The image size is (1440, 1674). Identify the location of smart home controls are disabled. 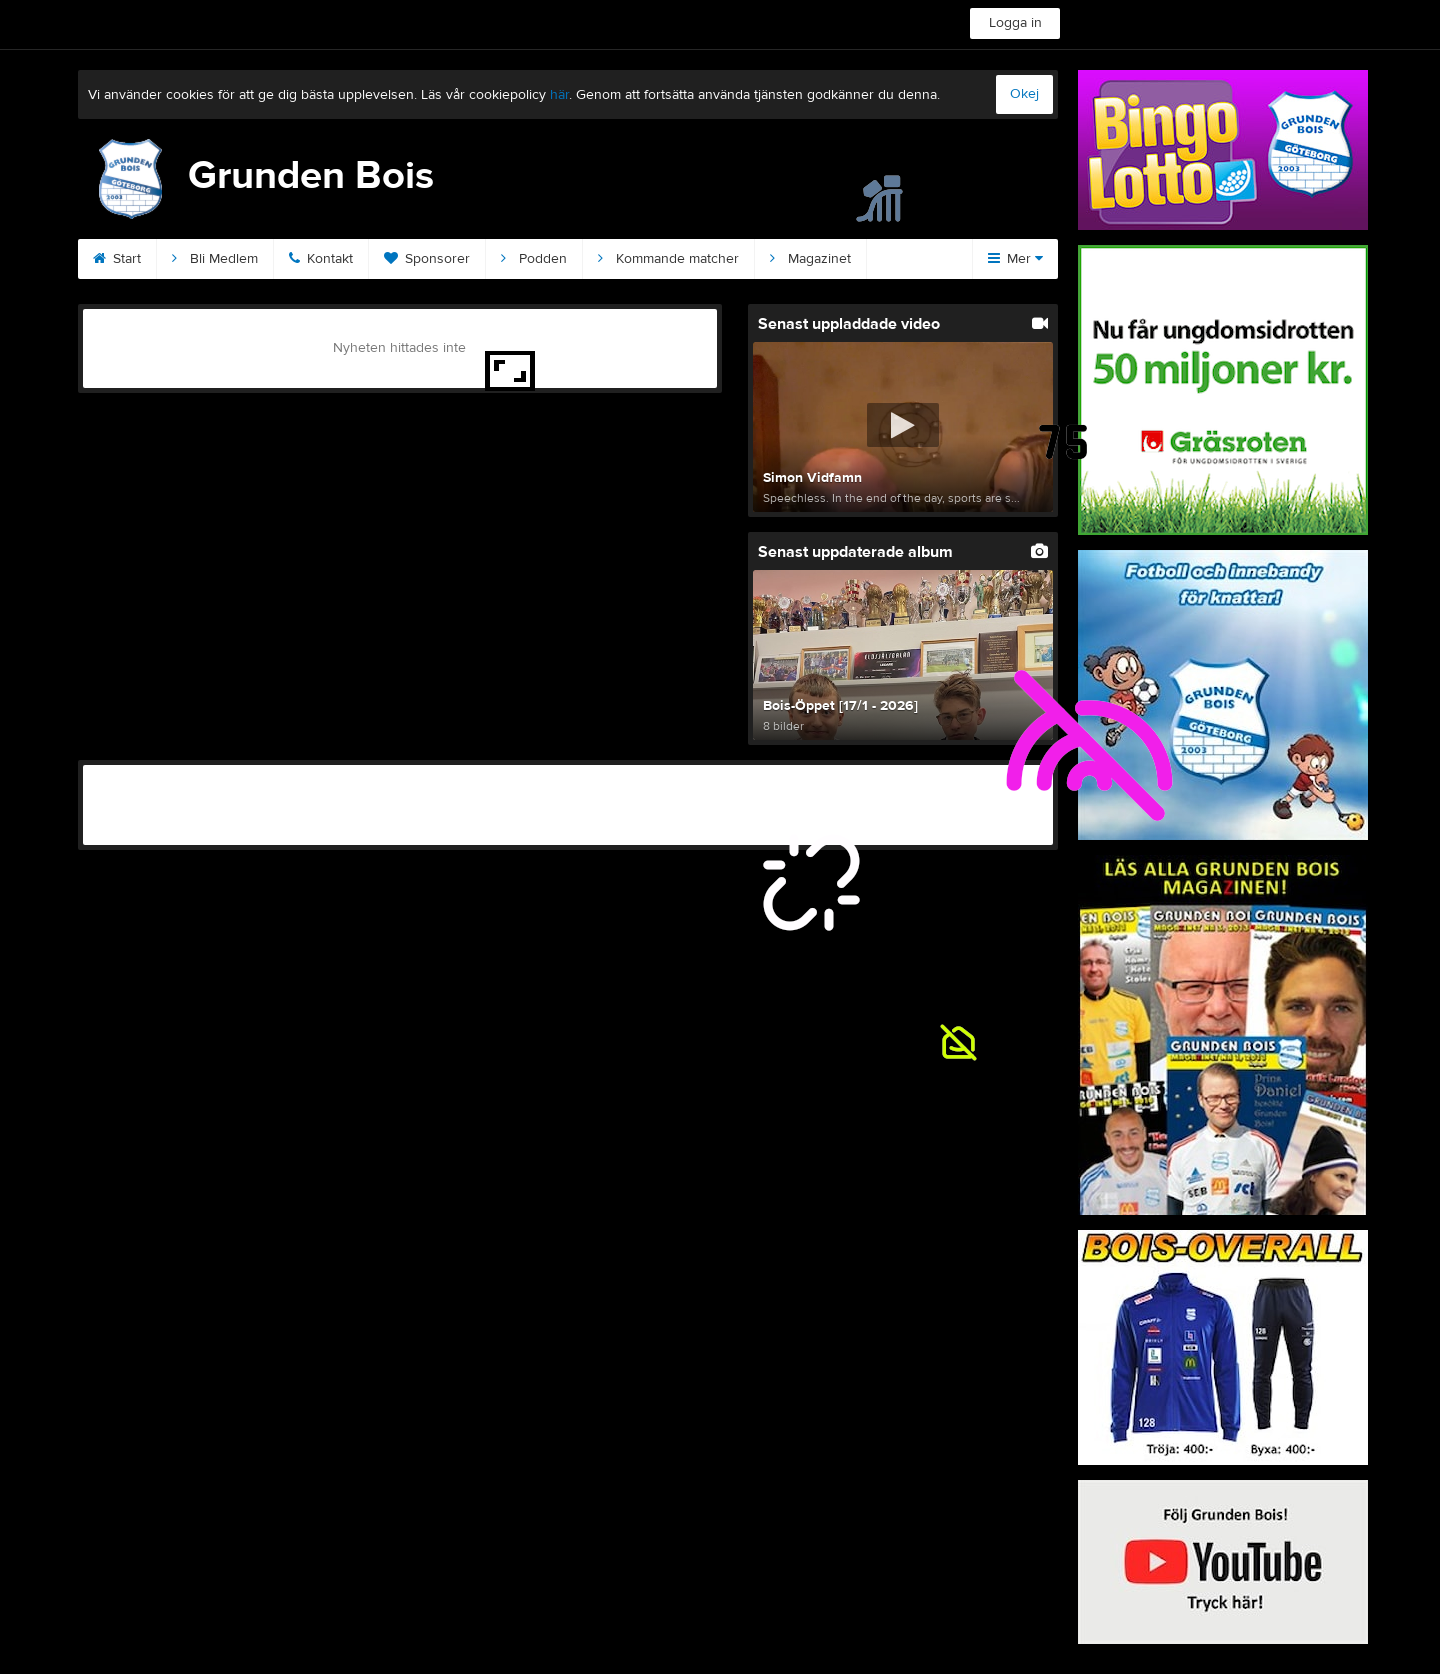
(958, 1042).